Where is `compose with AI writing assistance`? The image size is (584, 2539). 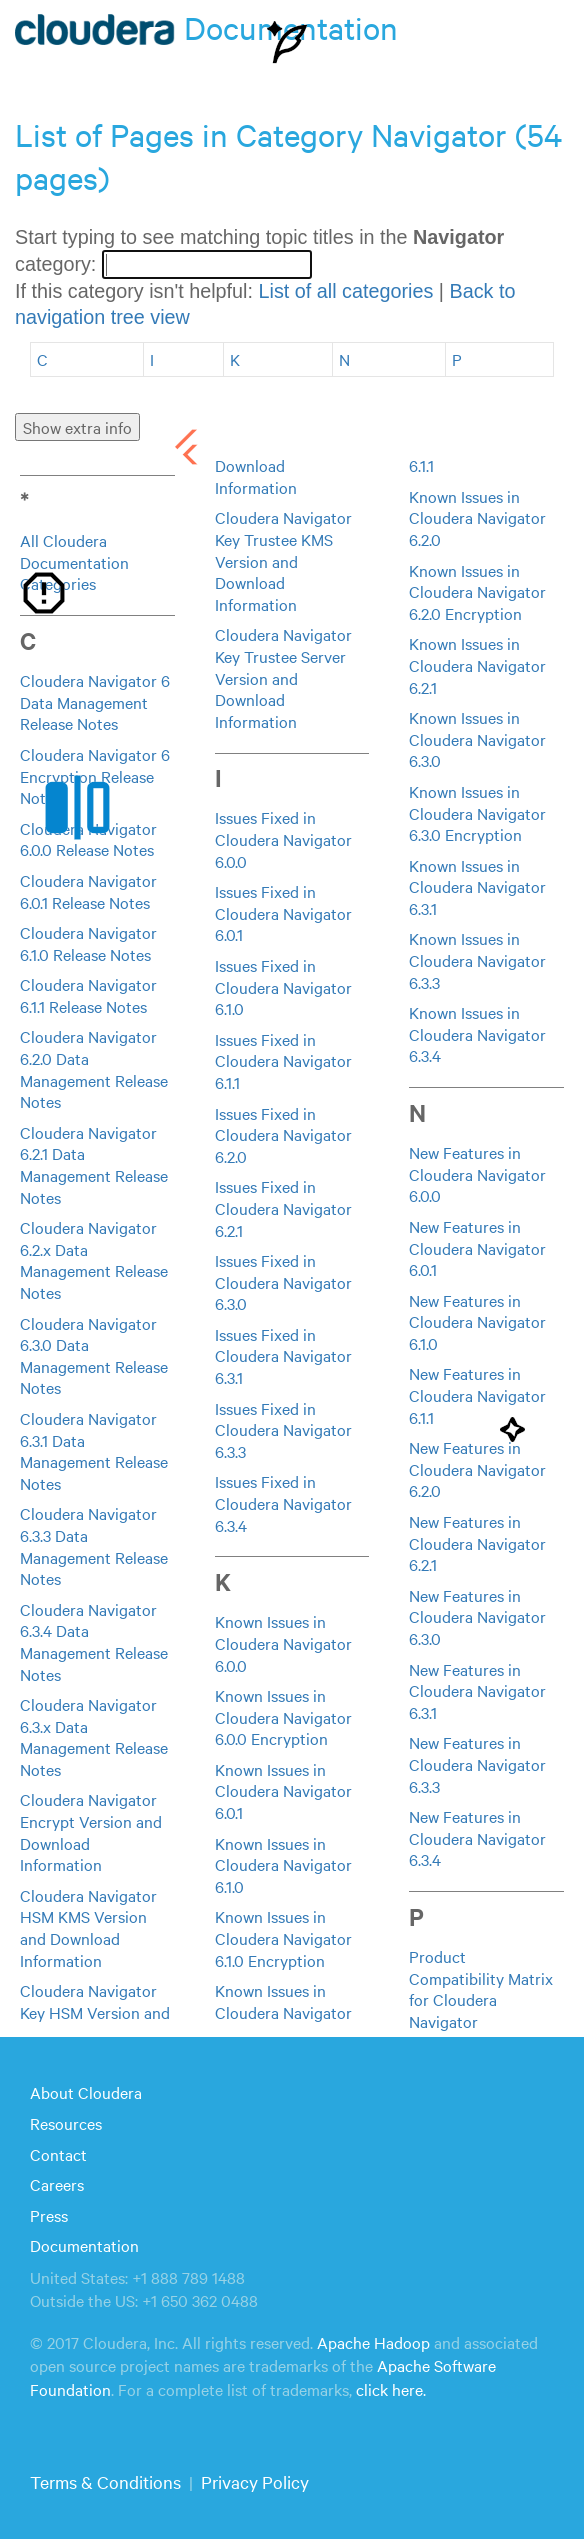 compose with AI writing assistance is located at coordinates (290, 44).